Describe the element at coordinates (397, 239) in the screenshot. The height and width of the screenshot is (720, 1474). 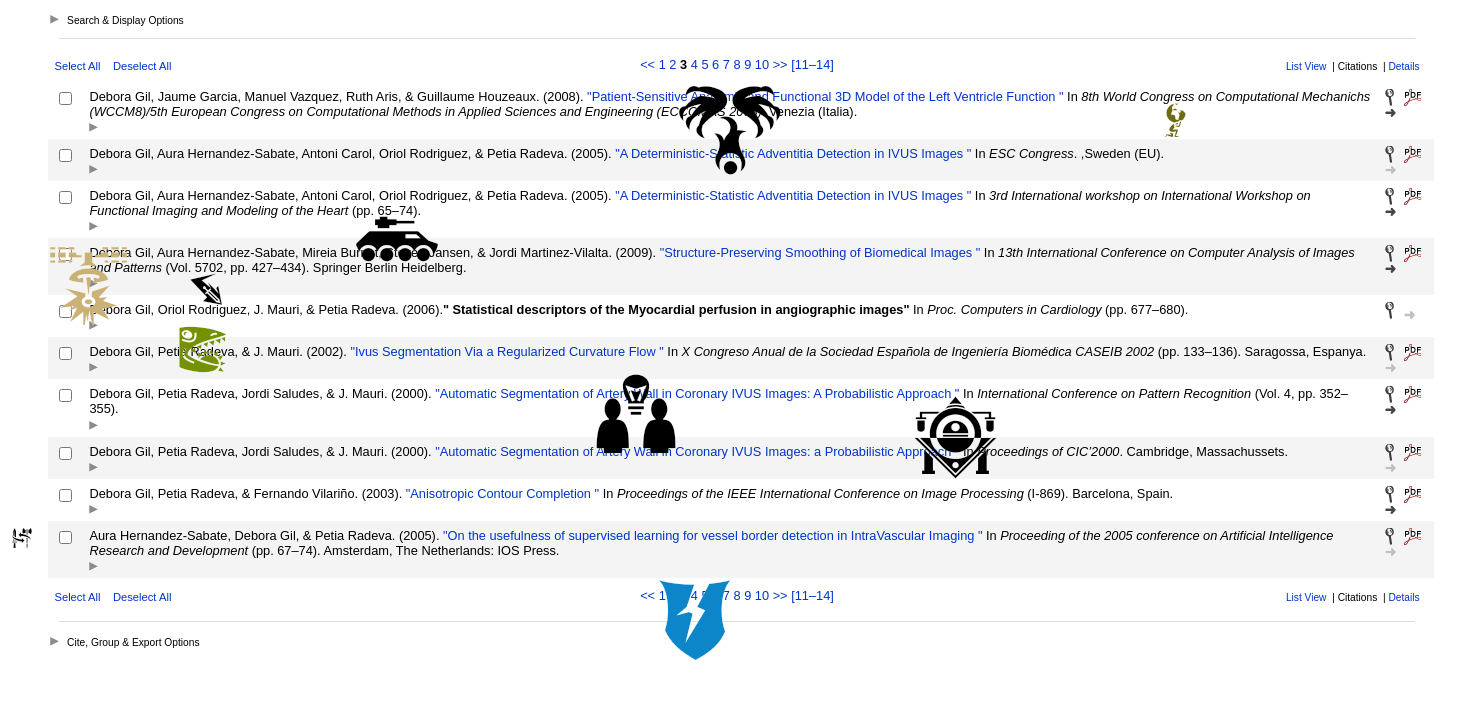
I see `armored personnel carrier unit in a strategy game` at that location.